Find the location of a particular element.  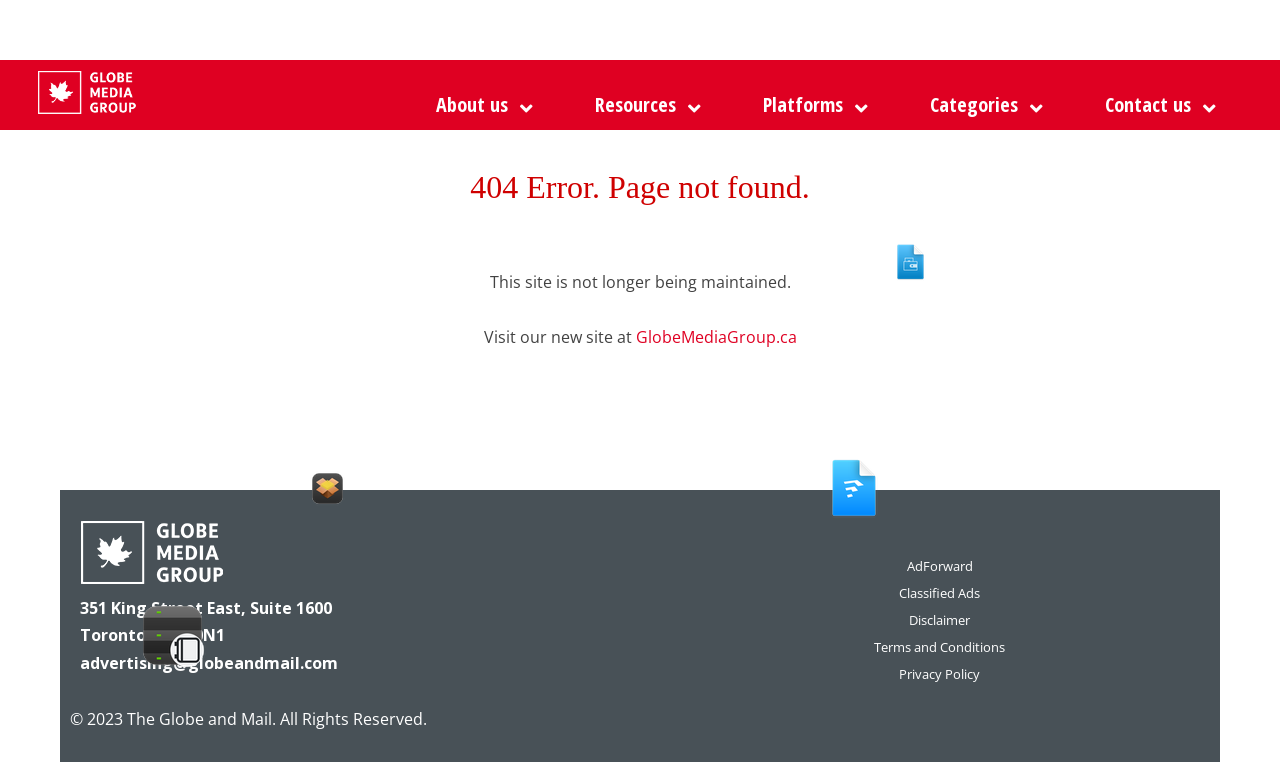

open synaptic package manager is located at coordinates (327, 488).